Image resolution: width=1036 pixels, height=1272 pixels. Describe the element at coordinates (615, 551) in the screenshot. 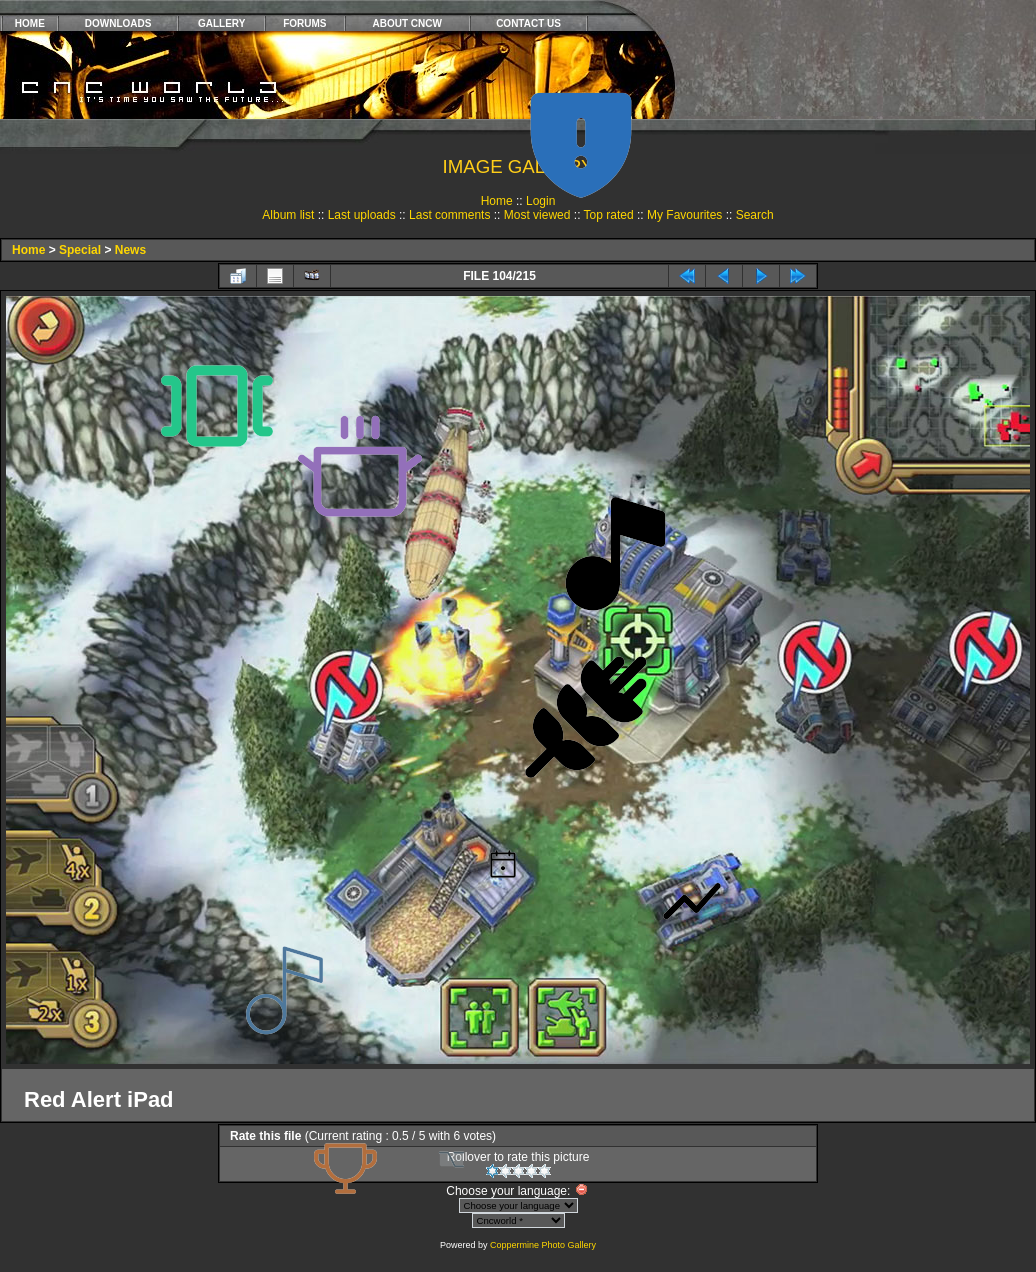

I see `open music player or audio library` at that location.